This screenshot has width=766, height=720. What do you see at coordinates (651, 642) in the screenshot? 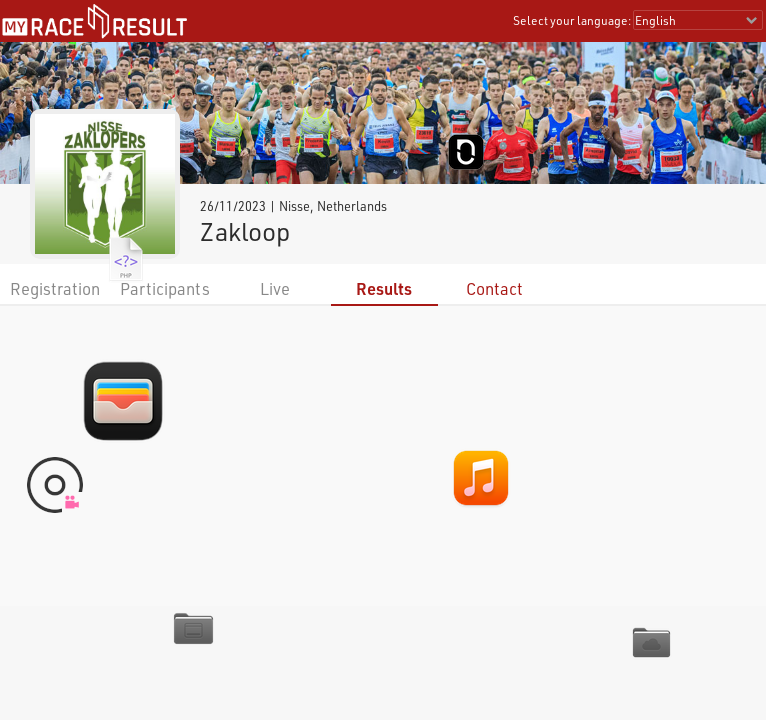
I see `access cloud-synced files and folders` at bounding box center [651, 642].